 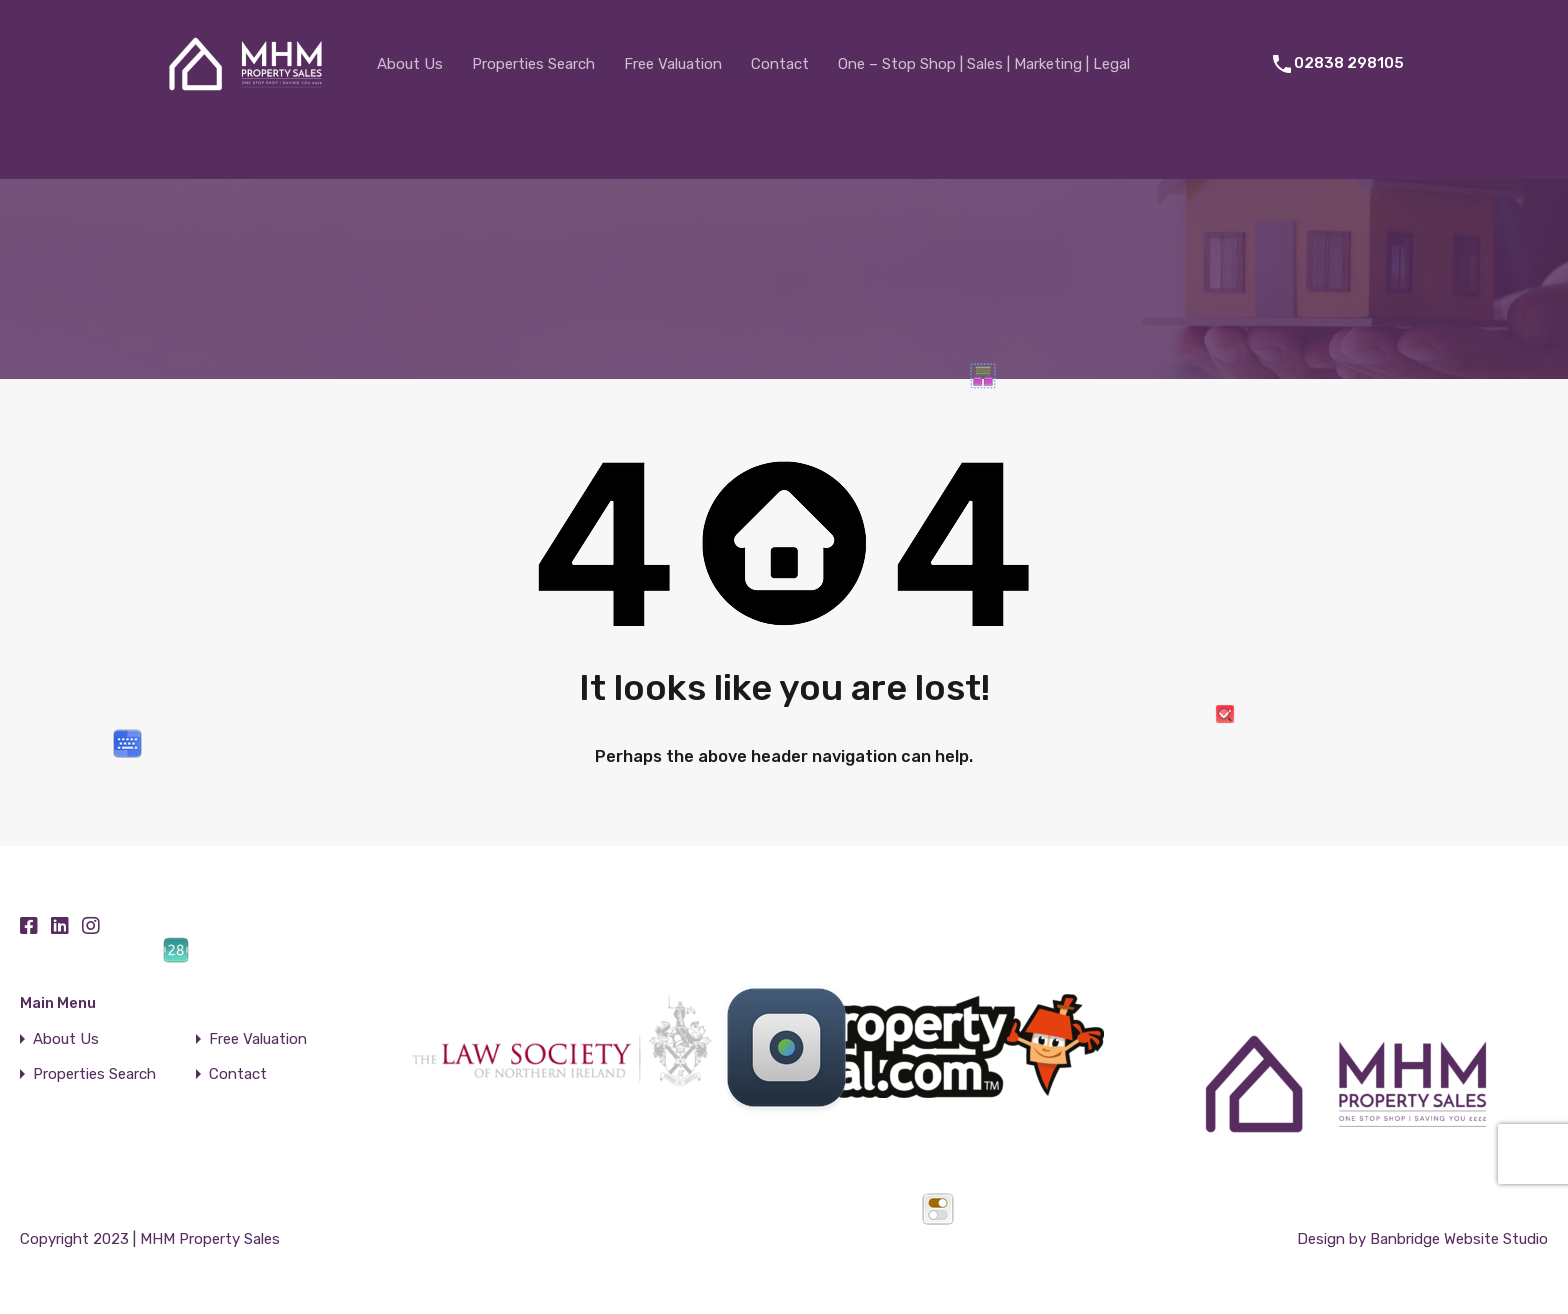 I want to click on open system configuration tool, so click(x=1225, y=714).